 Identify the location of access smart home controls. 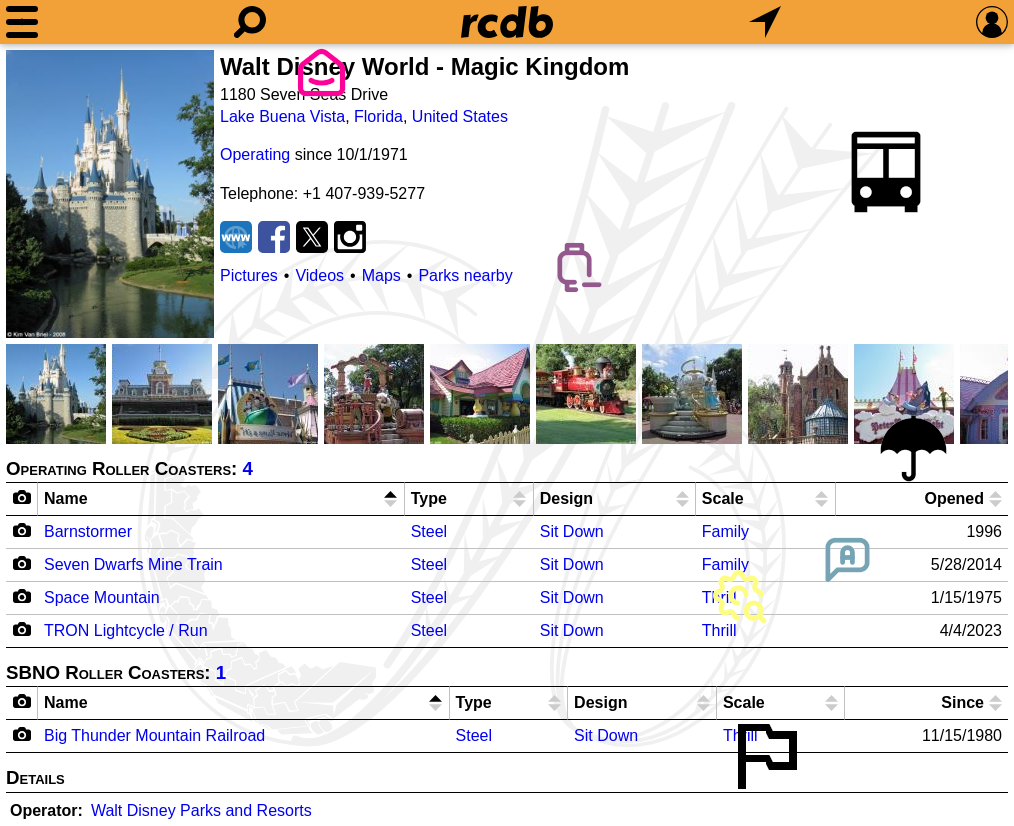
(321, 72).